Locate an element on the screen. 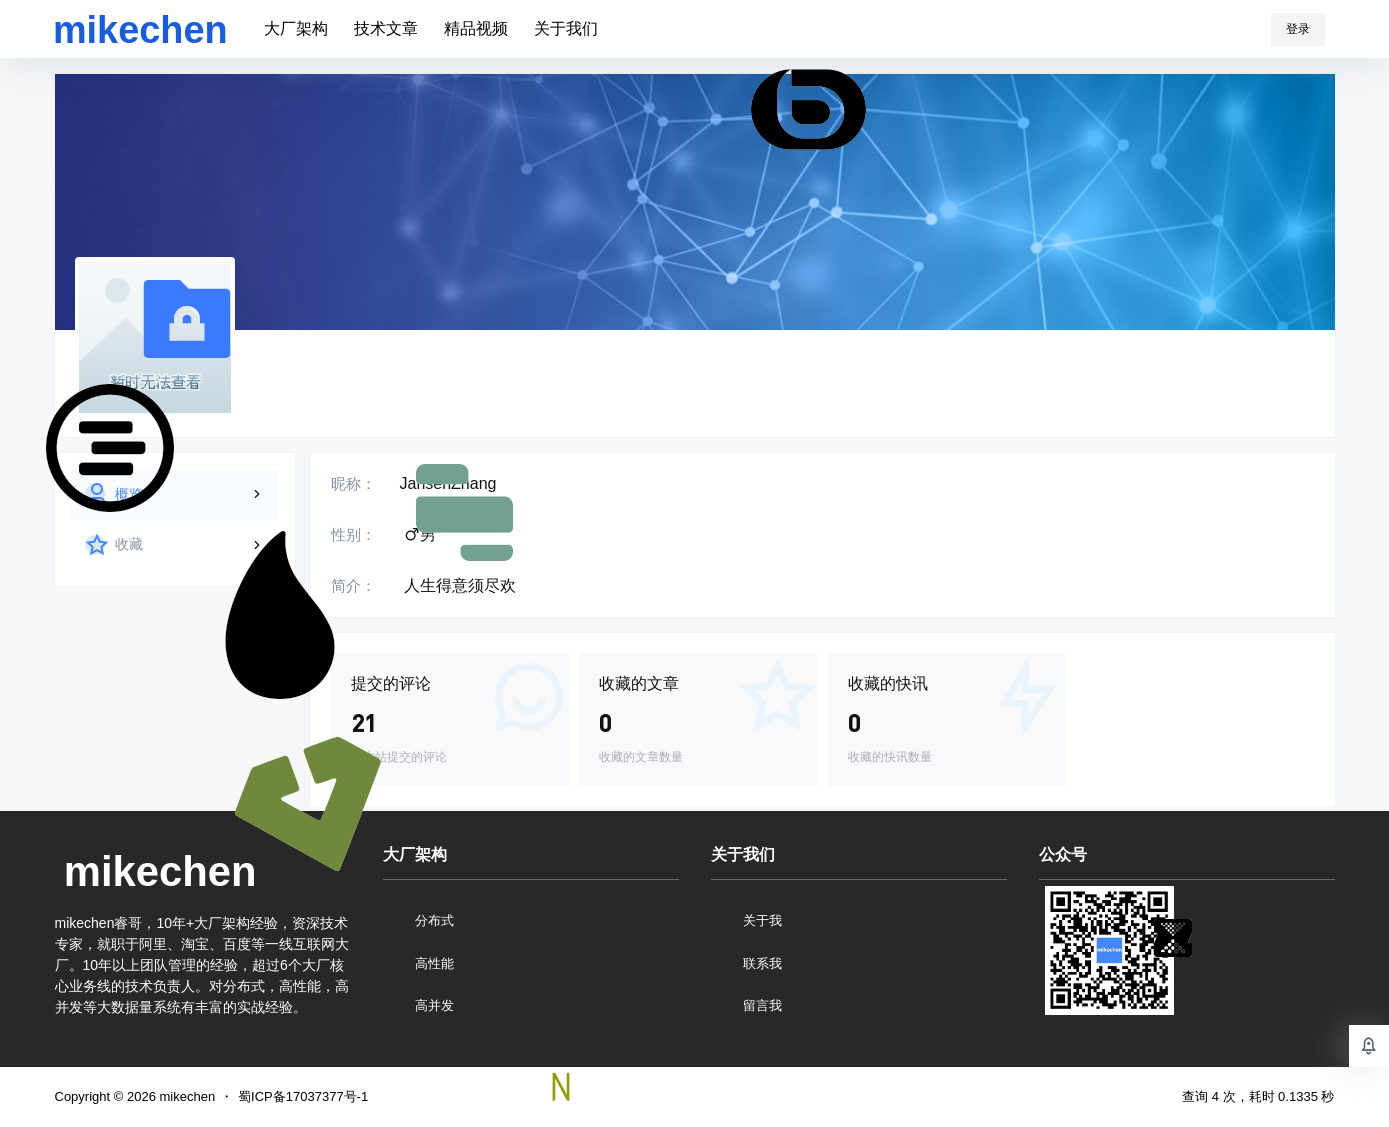 This screenshot has width=1389, height=1127. open the When I Work app is located at coordinates (110, 448).